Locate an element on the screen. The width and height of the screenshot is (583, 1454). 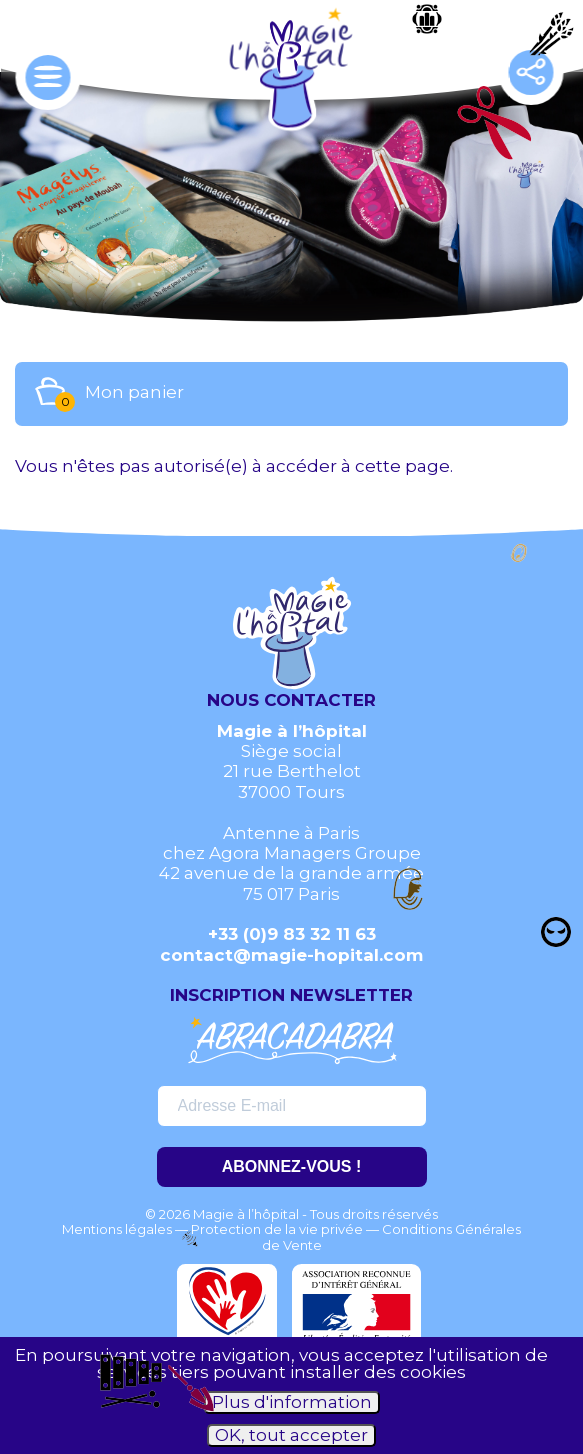
access satellite communication settings is located at coordinates (190, 1239).